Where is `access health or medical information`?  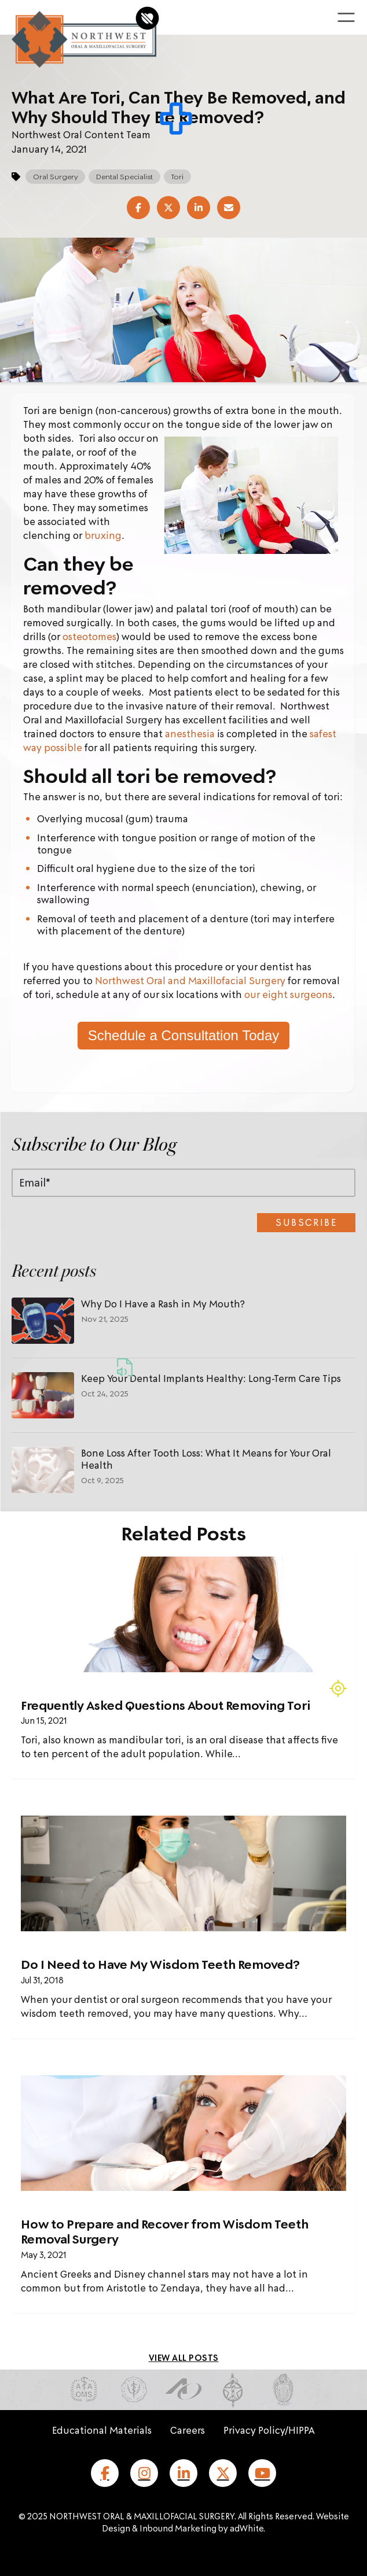 access health or medical information is located at coordinates (176, 119).